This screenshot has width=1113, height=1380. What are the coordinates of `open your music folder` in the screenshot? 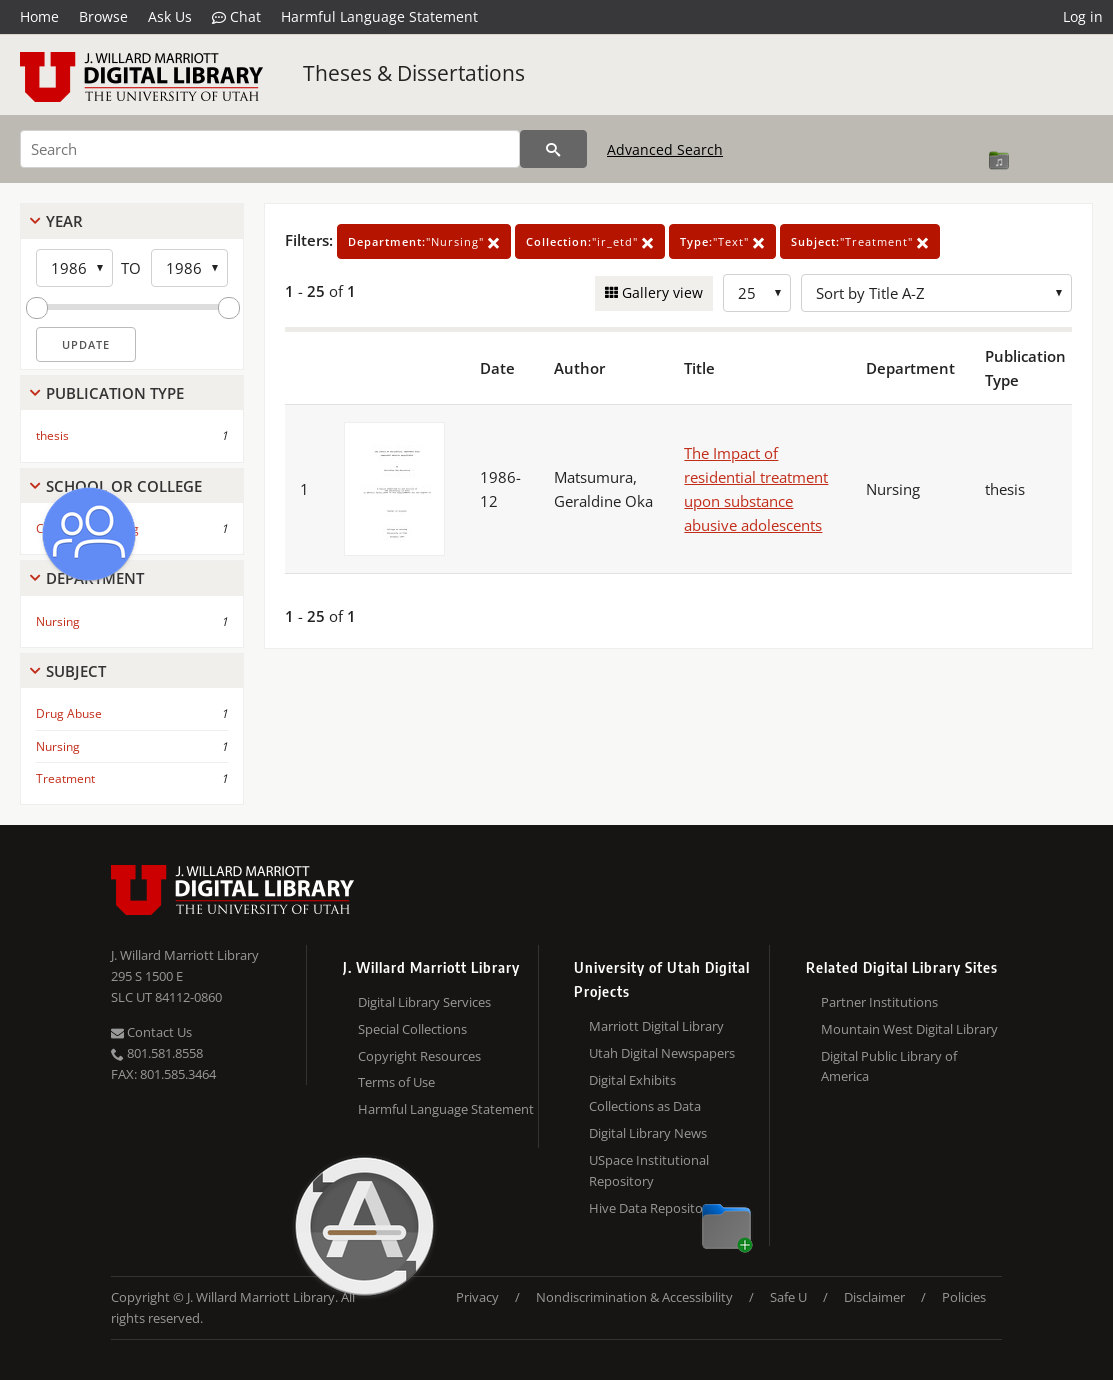 It's located at (999, 160).